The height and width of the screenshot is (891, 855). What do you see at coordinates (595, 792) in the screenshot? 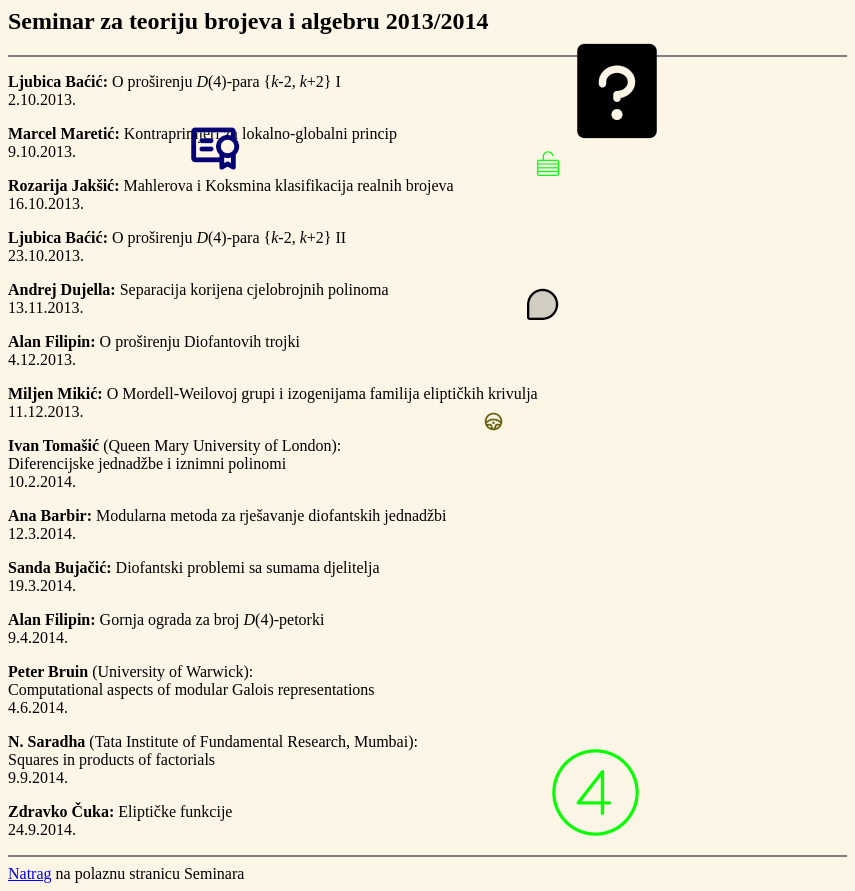
I see `indicates step four in a multi-step process` at bounding box center [595, 792].